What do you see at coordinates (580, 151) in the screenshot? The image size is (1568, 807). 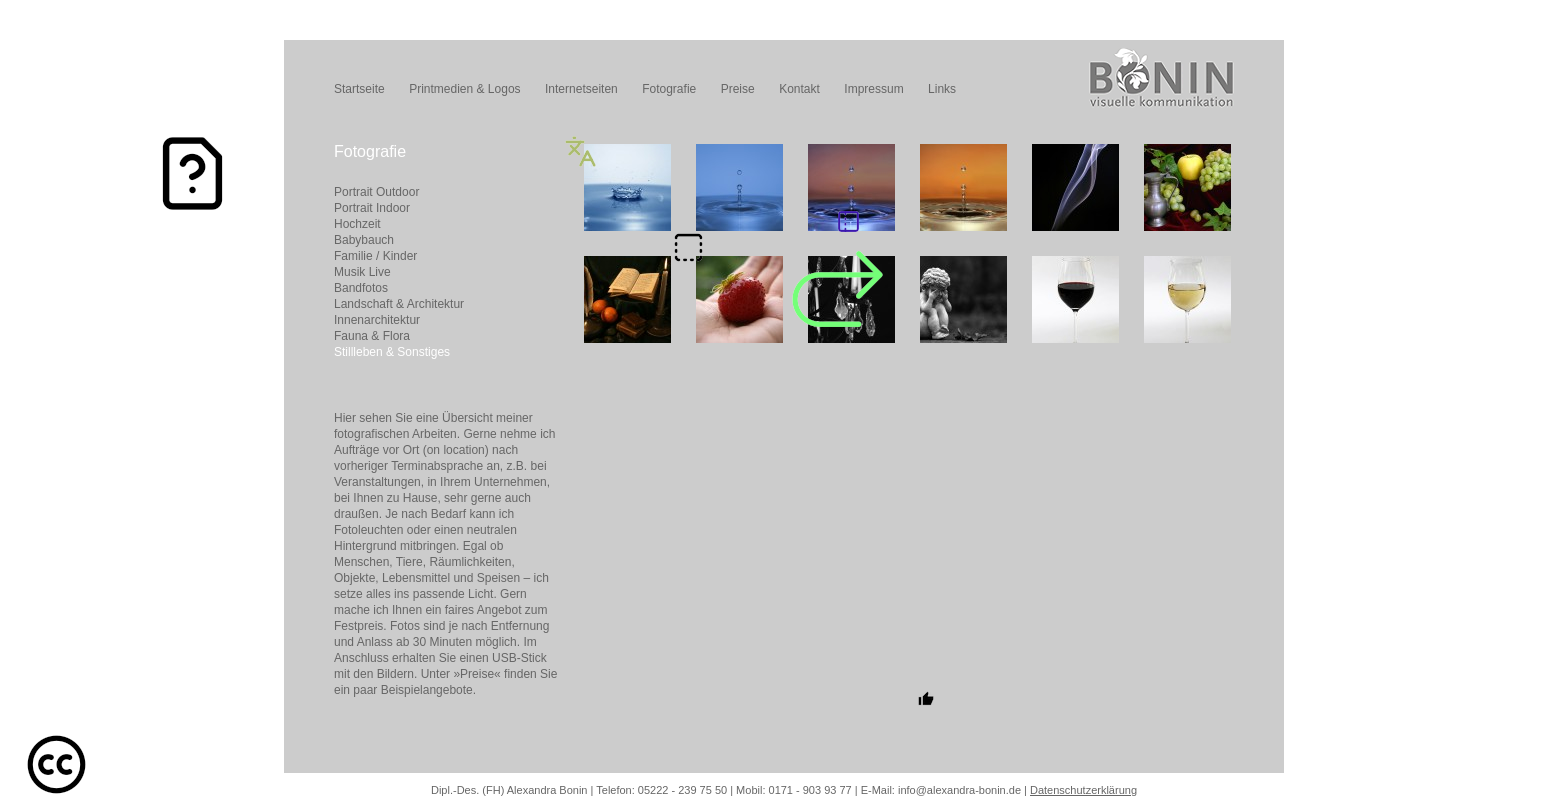 I see `change language settings` at bounding box center [580, 151].